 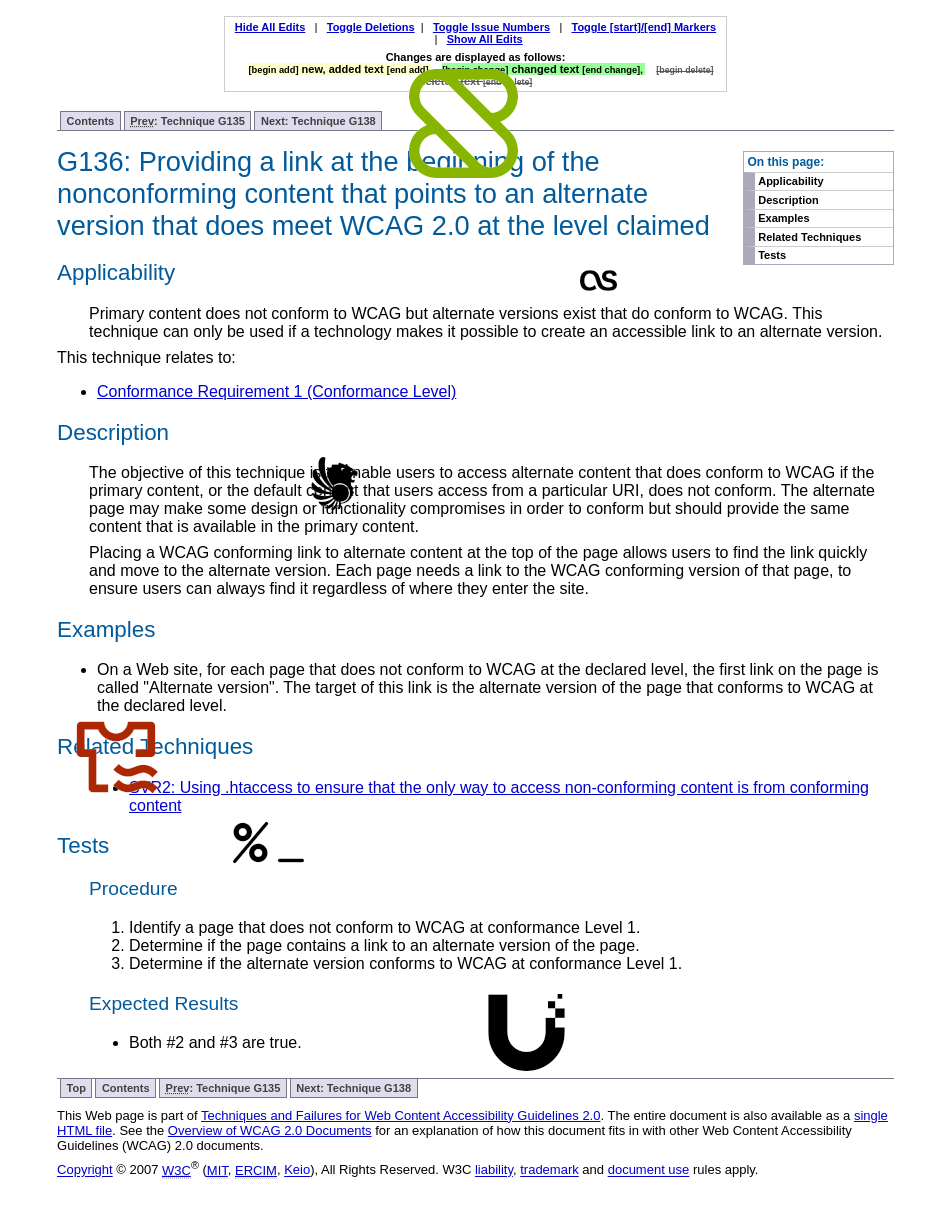 What do you see at coordinates (116, 757) in the screenshot?
I see `indicates air-dry or hang-dry clothing` at bounding box center [116, 757].